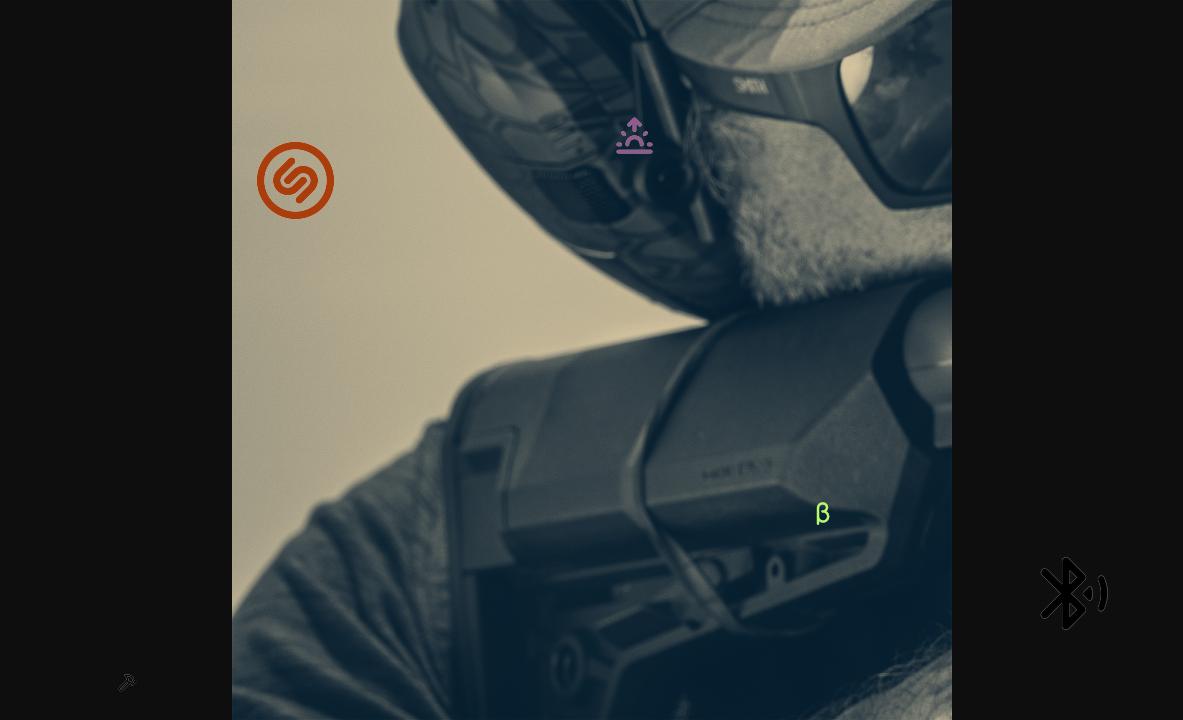  What do you see at coordinates (822, 512) in the screenshot?
I see `indicates a feature in beta testing phase` at bounding box center [822, 512].